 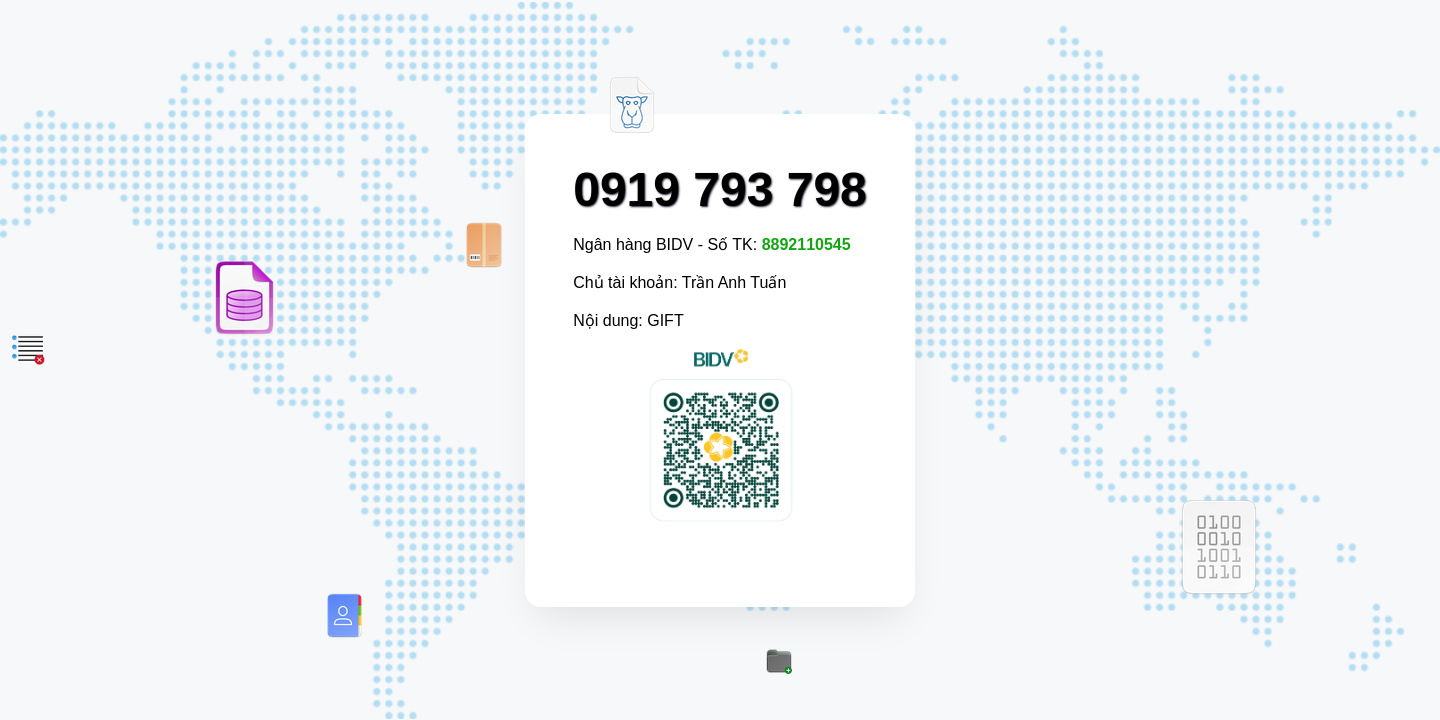 What do you see at coordinates (632, 105) in the screenshot?
I see `a perl programming language file` at bounding box center [632, 105].